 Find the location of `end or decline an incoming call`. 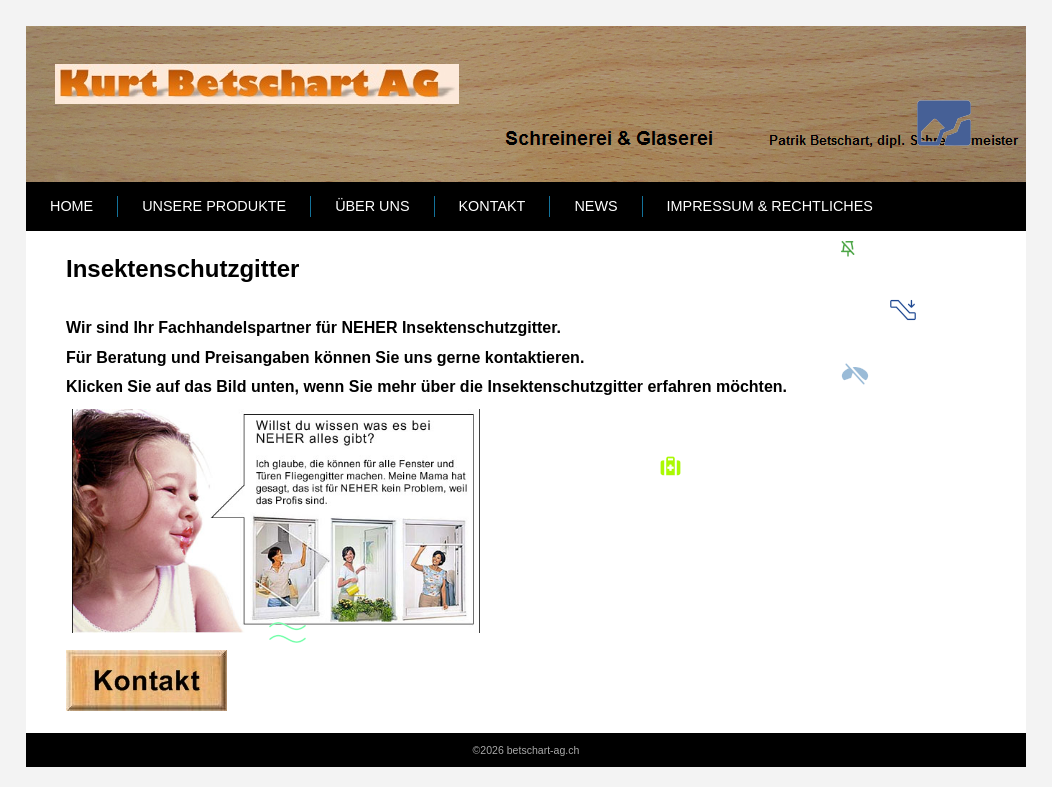

end or decline an incoming call is located at coordinates (855, 374).